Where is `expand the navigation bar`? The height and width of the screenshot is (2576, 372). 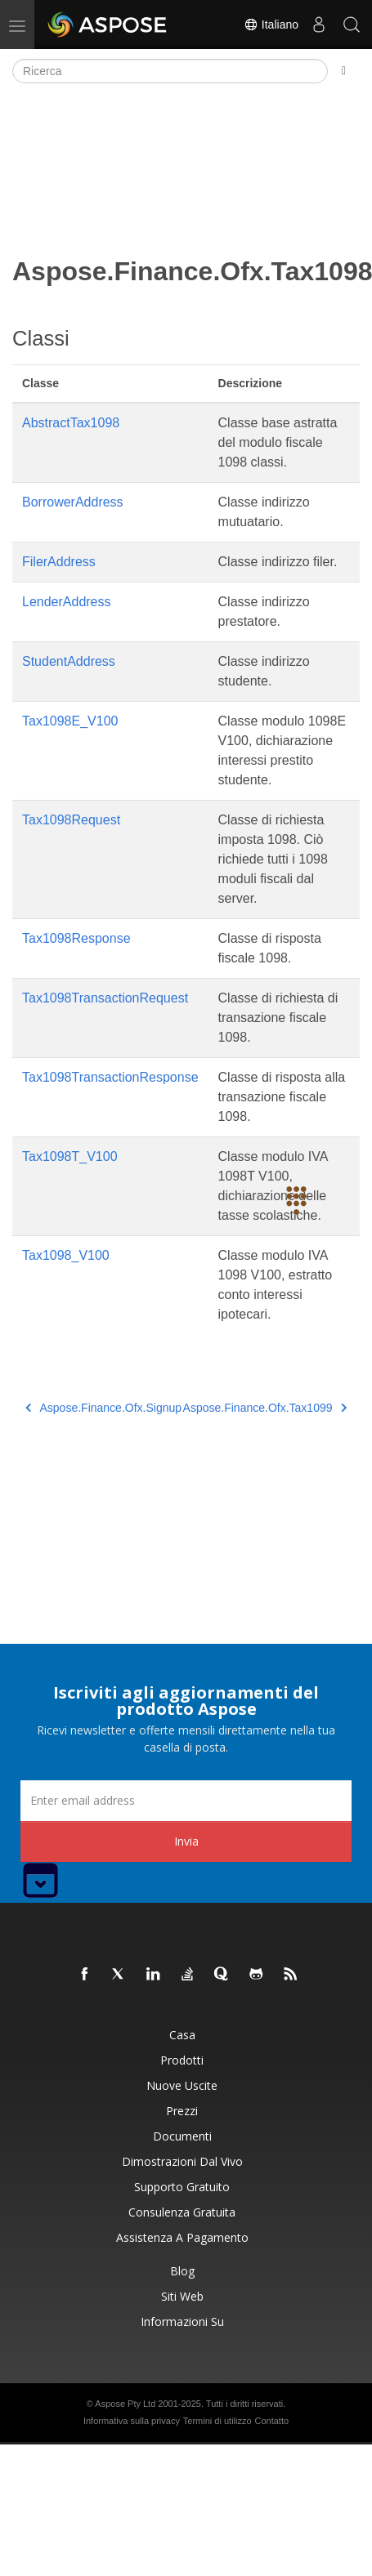 expand the navigation bar is located at coordinates (40, 1880).